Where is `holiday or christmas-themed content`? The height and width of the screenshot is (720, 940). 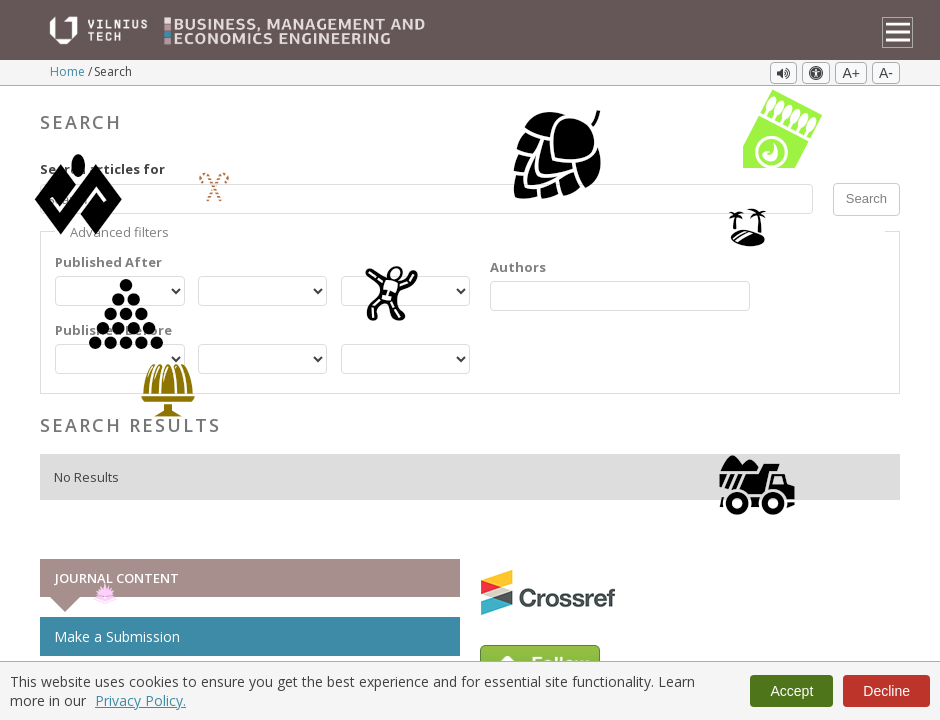 holiday or christmas-themed content is located at coordinates (214, 187).